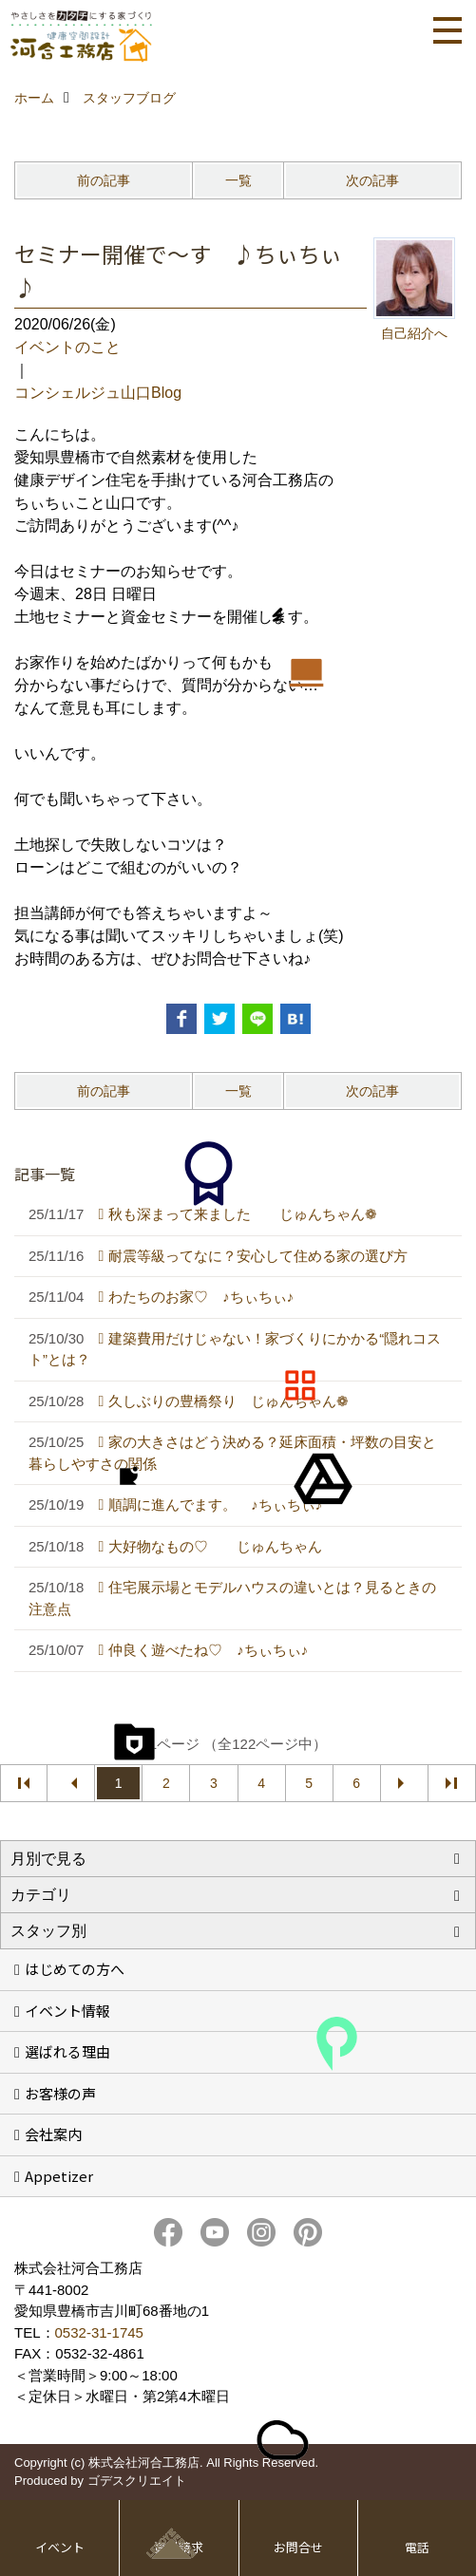 The width and height of the screenshot is (476, 2576). What do you see at coordinates (277, 615) in the screenshot?
I see `visit envato marketplace` at bounding box center [277, 615].